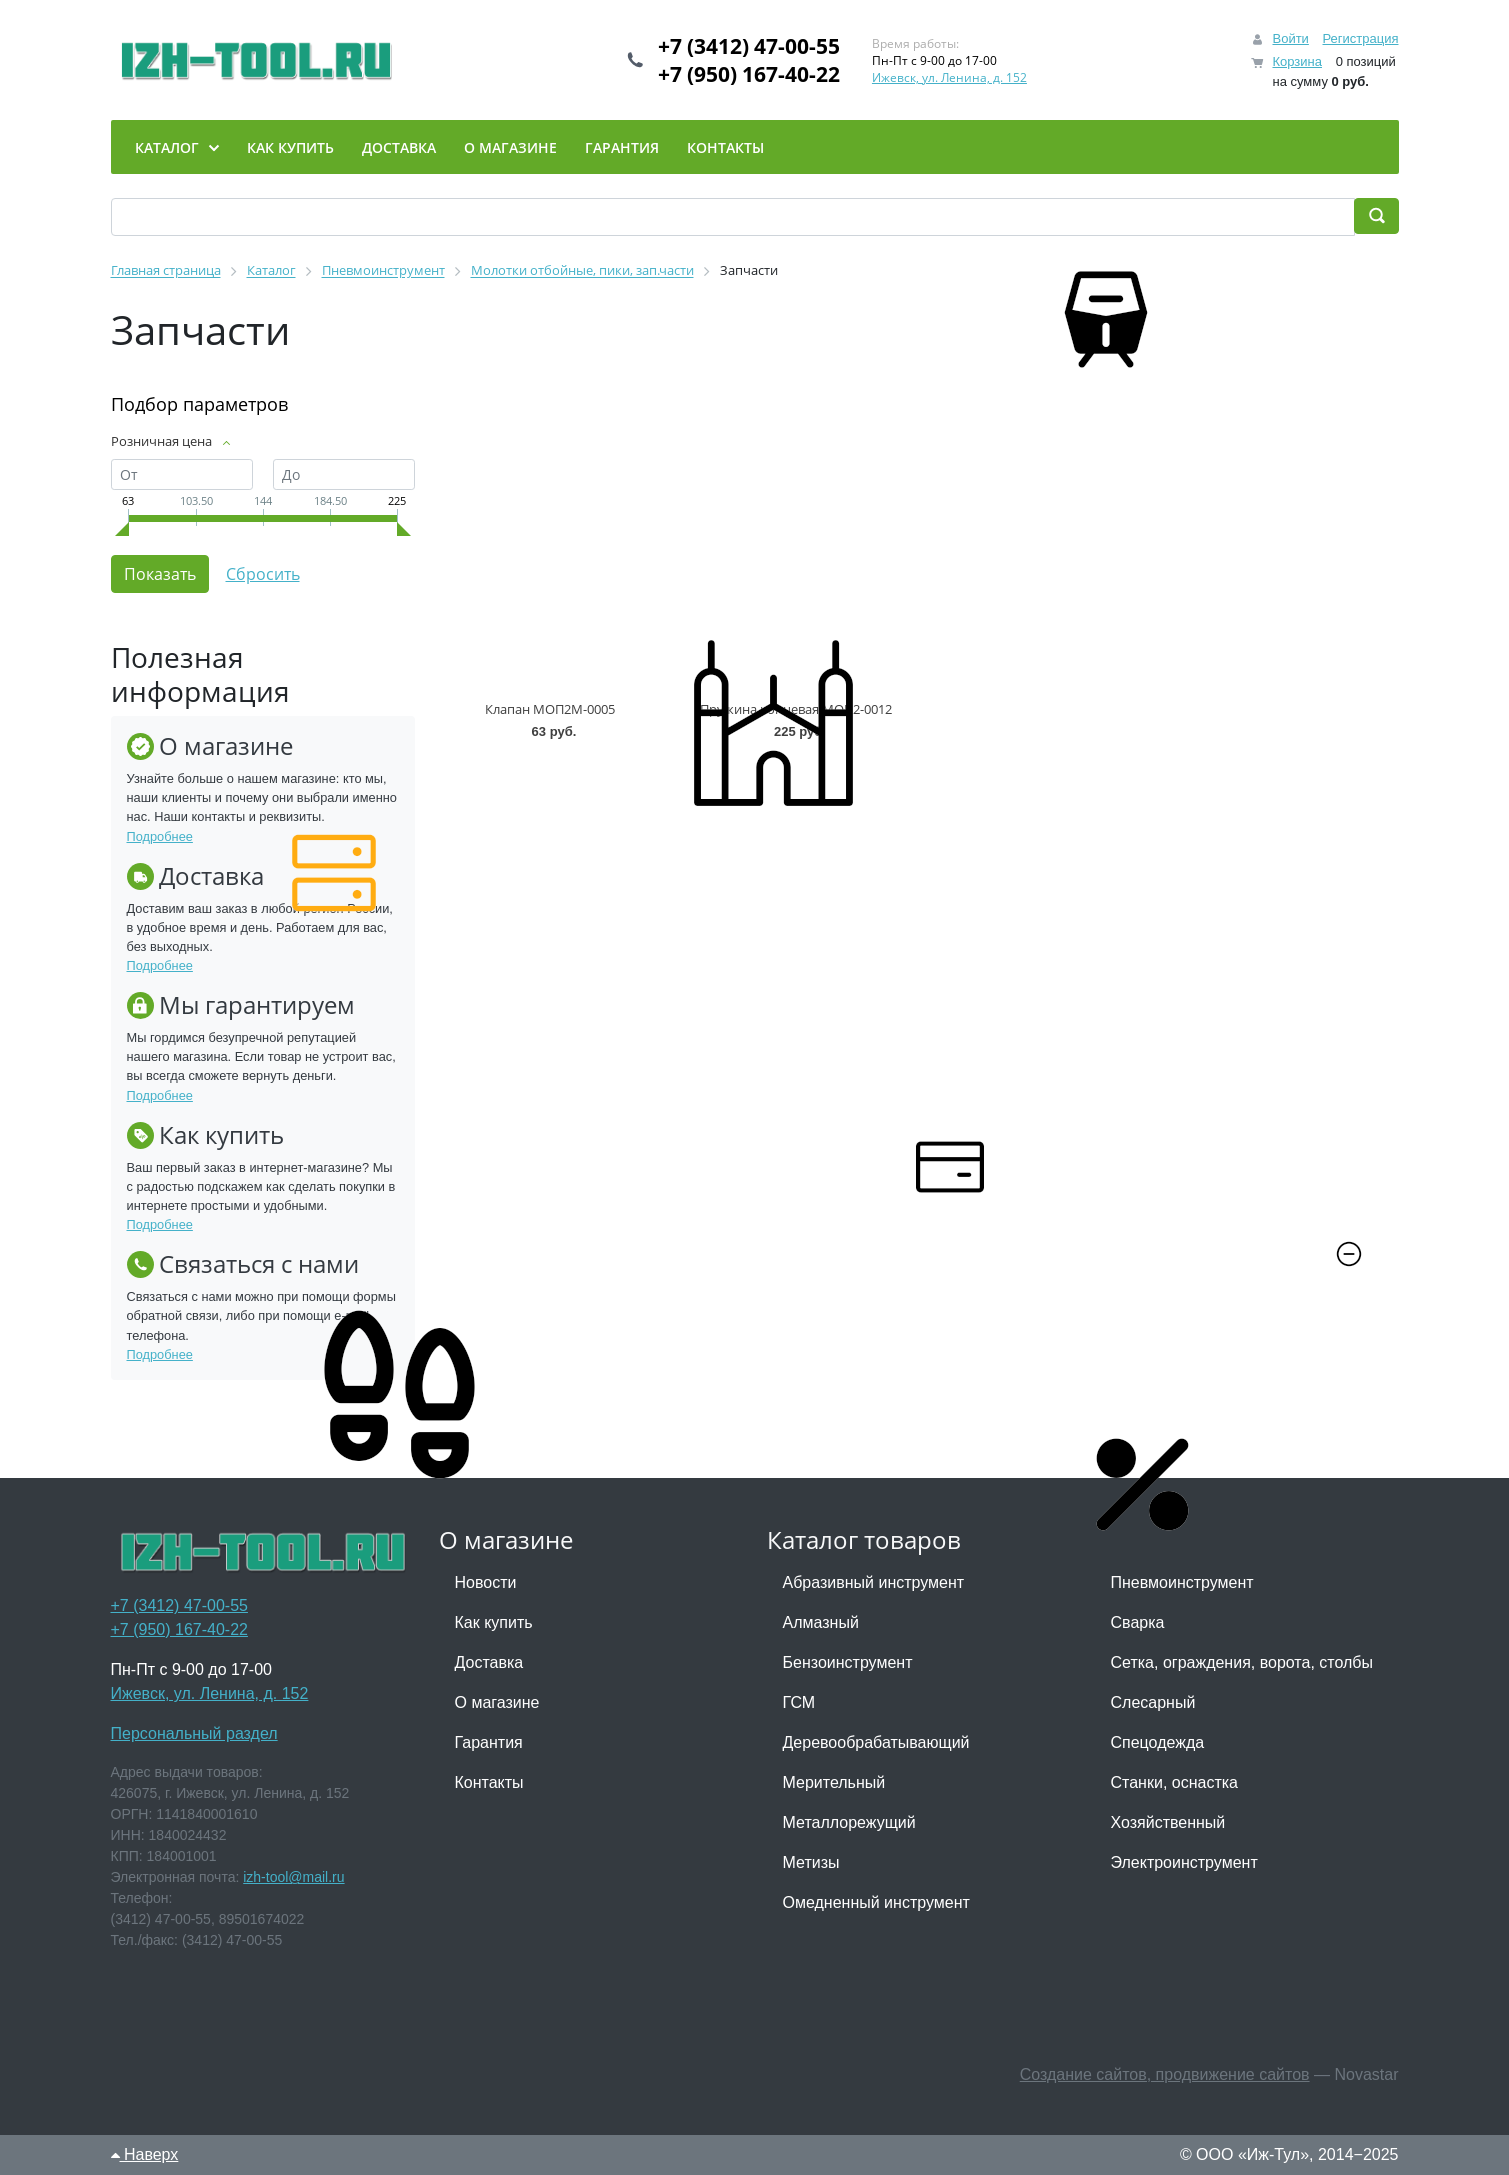  Describe the element at coordinates (1142, 1484) in the screenshot. I see `view discount or sale pricing` at that location.